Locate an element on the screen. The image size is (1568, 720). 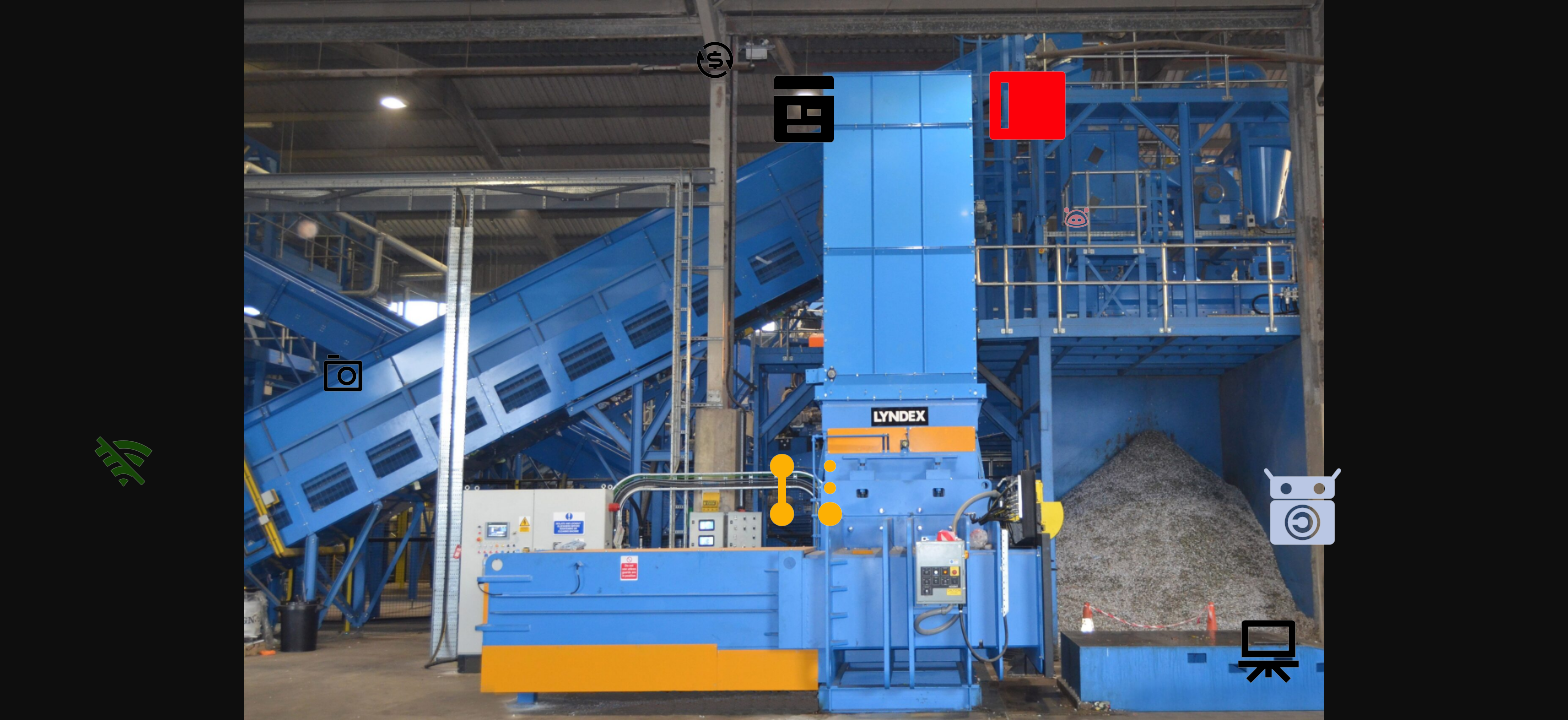
create a new artboard is located at coordinates (1268, 650).